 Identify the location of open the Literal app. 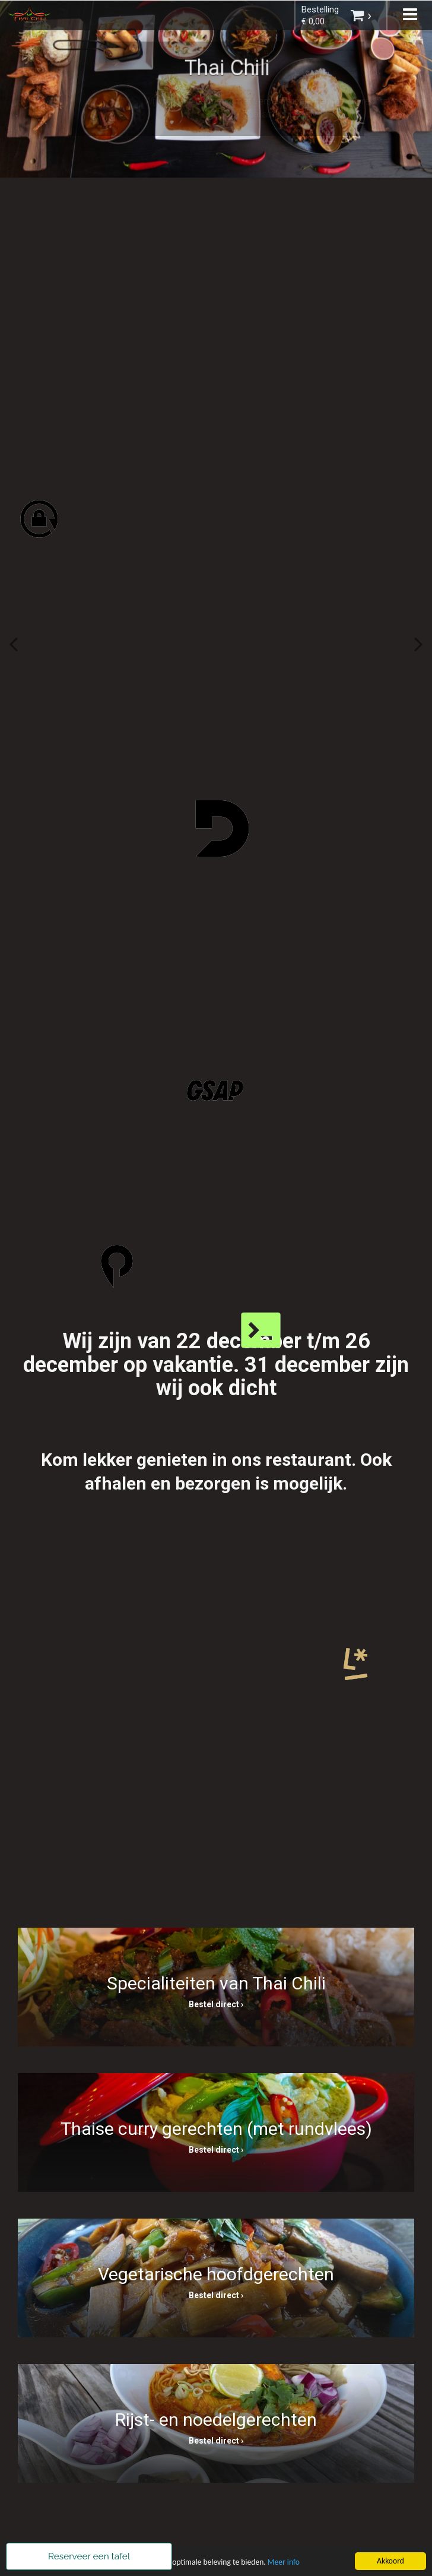
(355, 1664).